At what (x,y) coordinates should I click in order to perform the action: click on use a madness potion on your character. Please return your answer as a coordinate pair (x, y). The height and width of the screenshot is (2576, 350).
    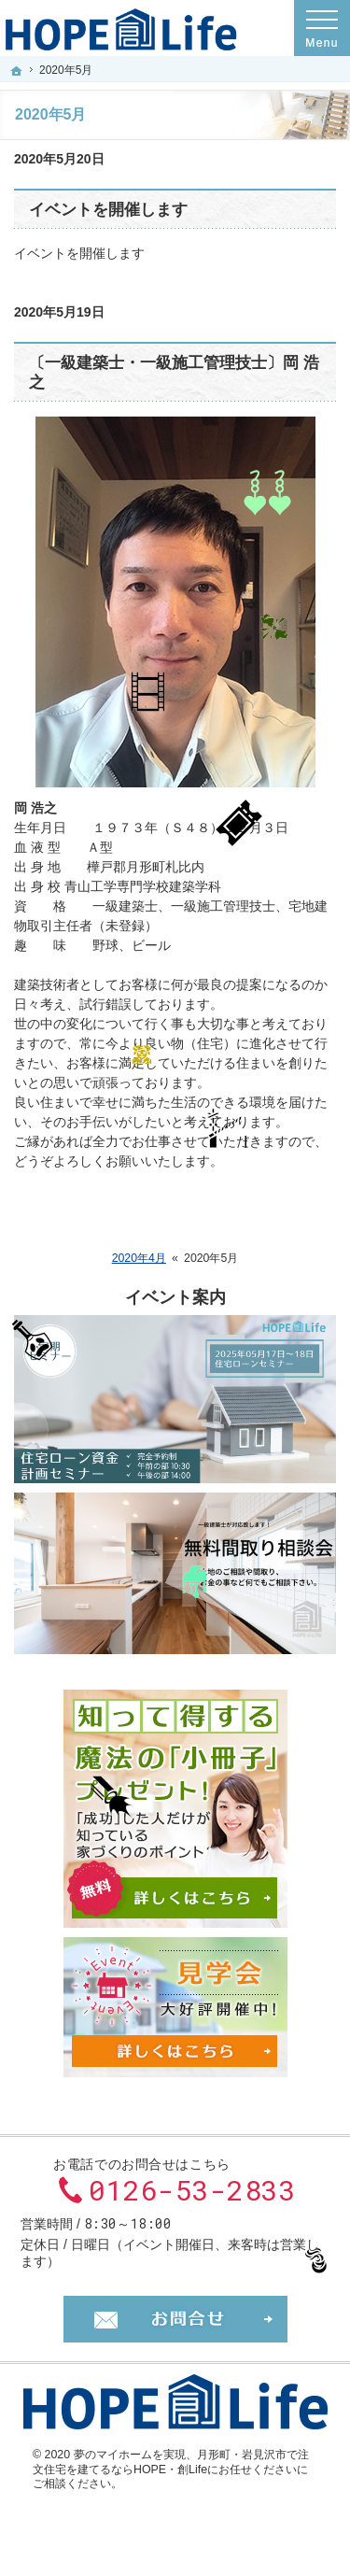
    Looking at the image, I should click on (32, 1339).